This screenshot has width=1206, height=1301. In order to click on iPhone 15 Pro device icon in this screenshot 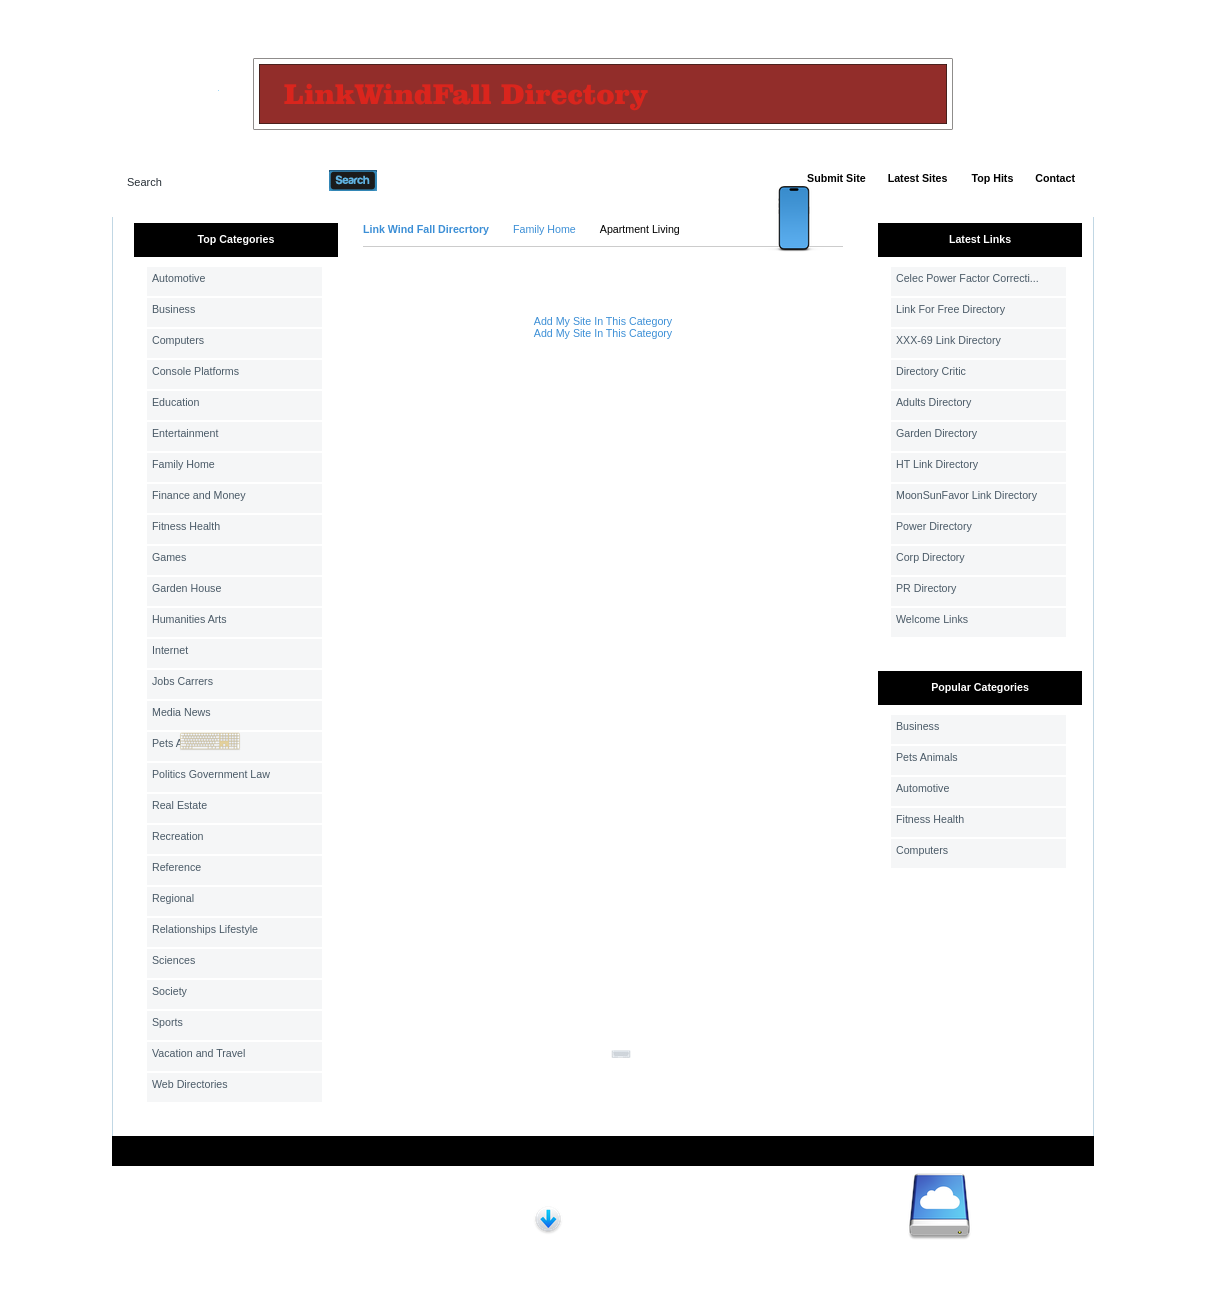, I will do `click(794, 219)`.